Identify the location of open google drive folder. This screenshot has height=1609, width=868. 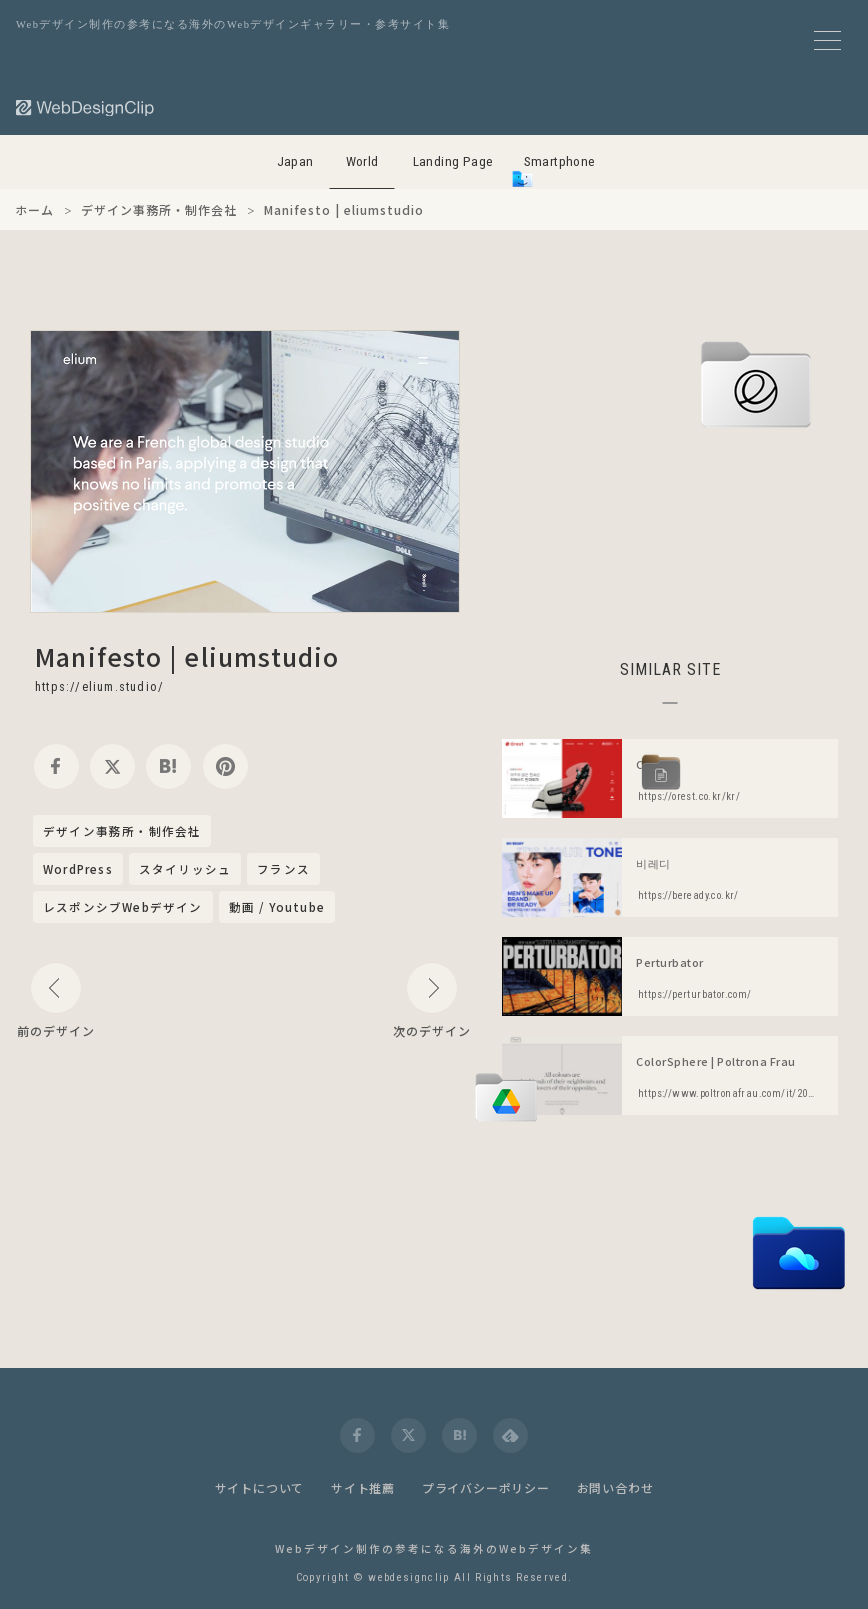
(506, 1099).